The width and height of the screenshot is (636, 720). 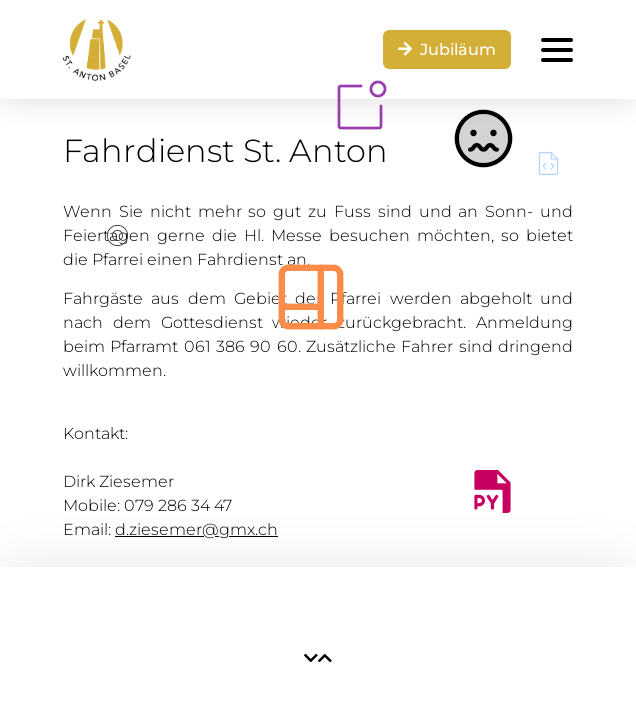 What do you see at coordinates (548, 163) in the screenshot?
I see `view source code file` at bounding box center [548, 163].